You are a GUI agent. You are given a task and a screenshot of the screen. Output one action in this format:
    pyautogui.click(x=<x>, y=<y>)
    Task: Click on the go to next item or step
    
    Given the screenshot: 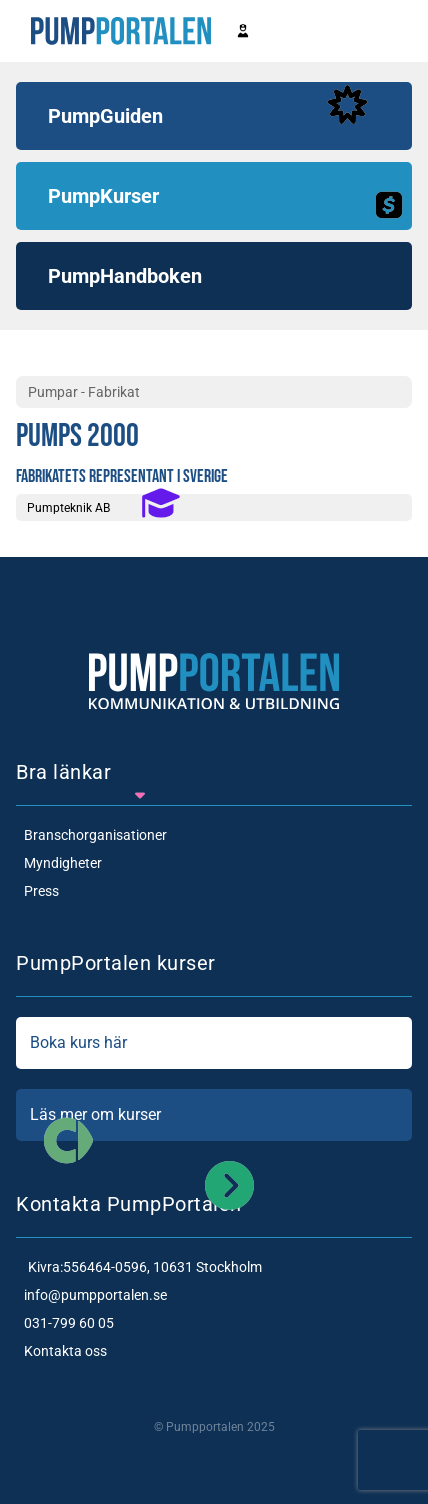 What is the action you would take?
    pyautogui.click(x=229, y=1185)
    